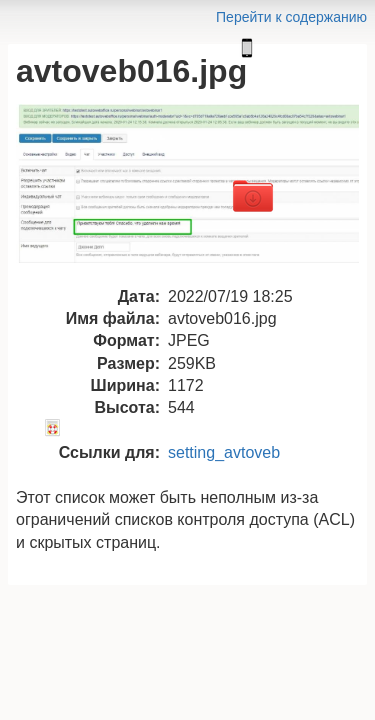 This screenshot has height=720, width=375. What do you see at coordinates (247, 48) in the screenshot?
I see `iPod Touch device in sidebar navigation` at bounding box center [247, 48].